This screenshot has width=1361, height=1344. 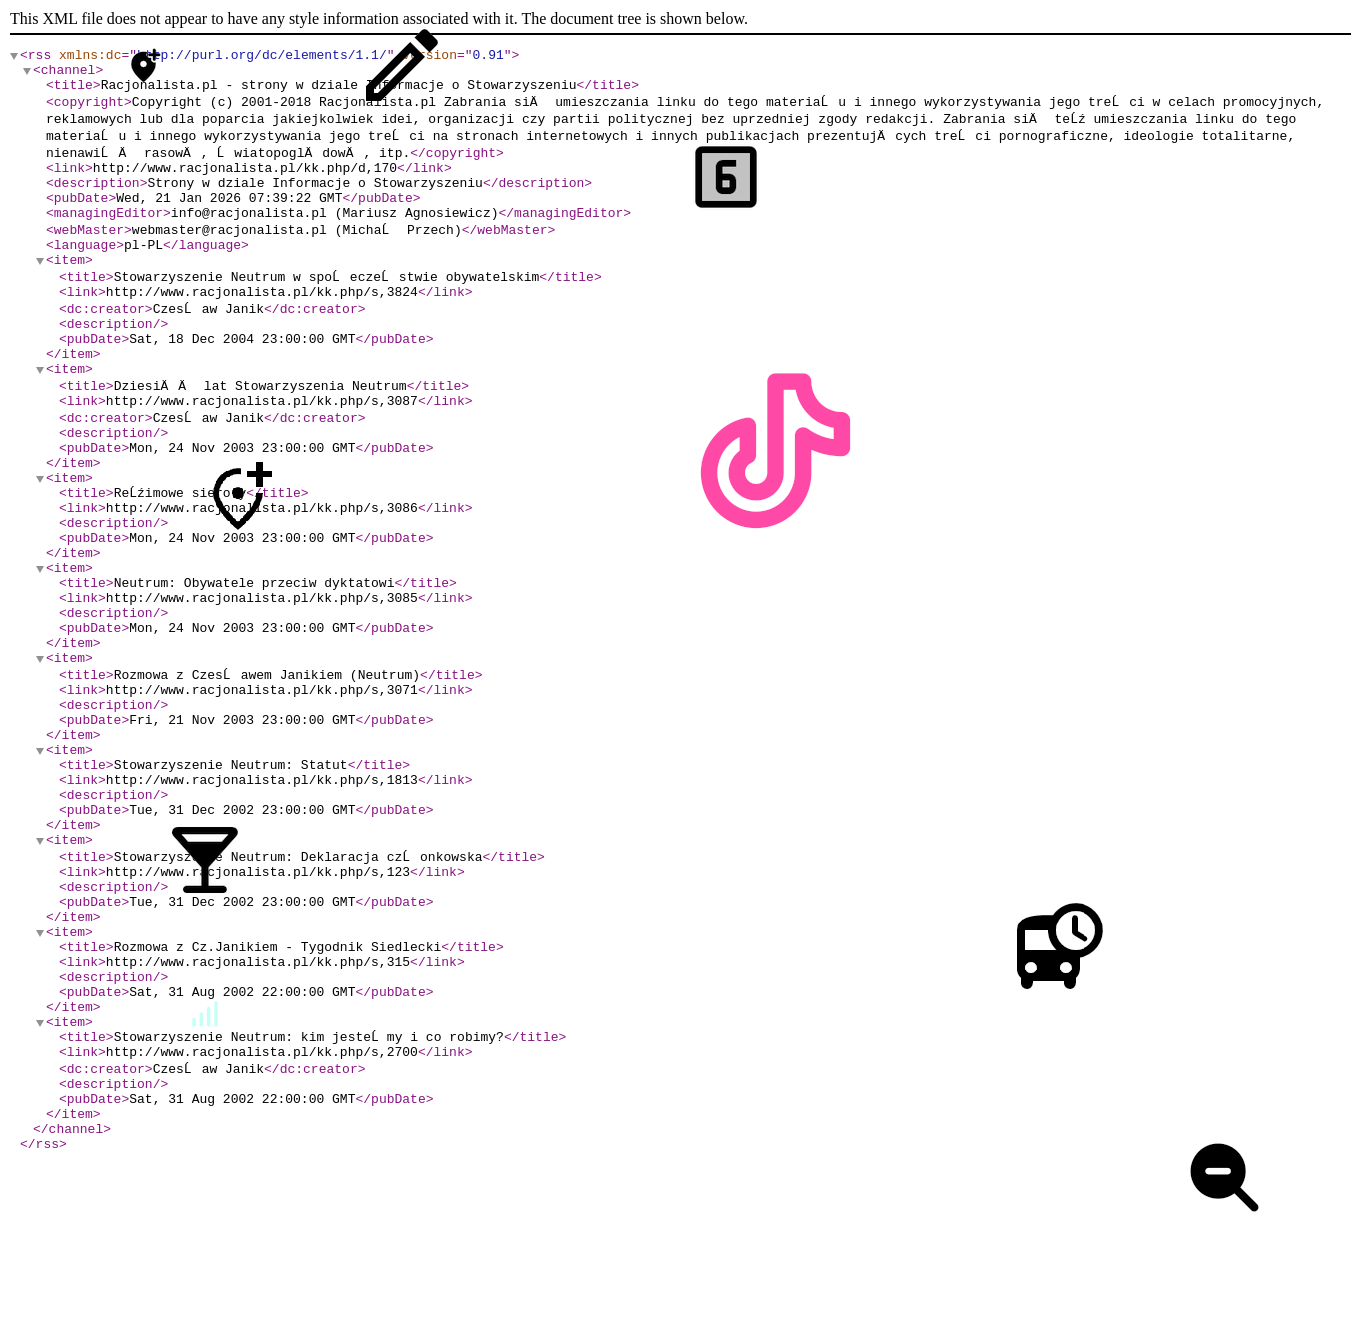 I want to click on edit or modify content, so click(x=402, y=65).